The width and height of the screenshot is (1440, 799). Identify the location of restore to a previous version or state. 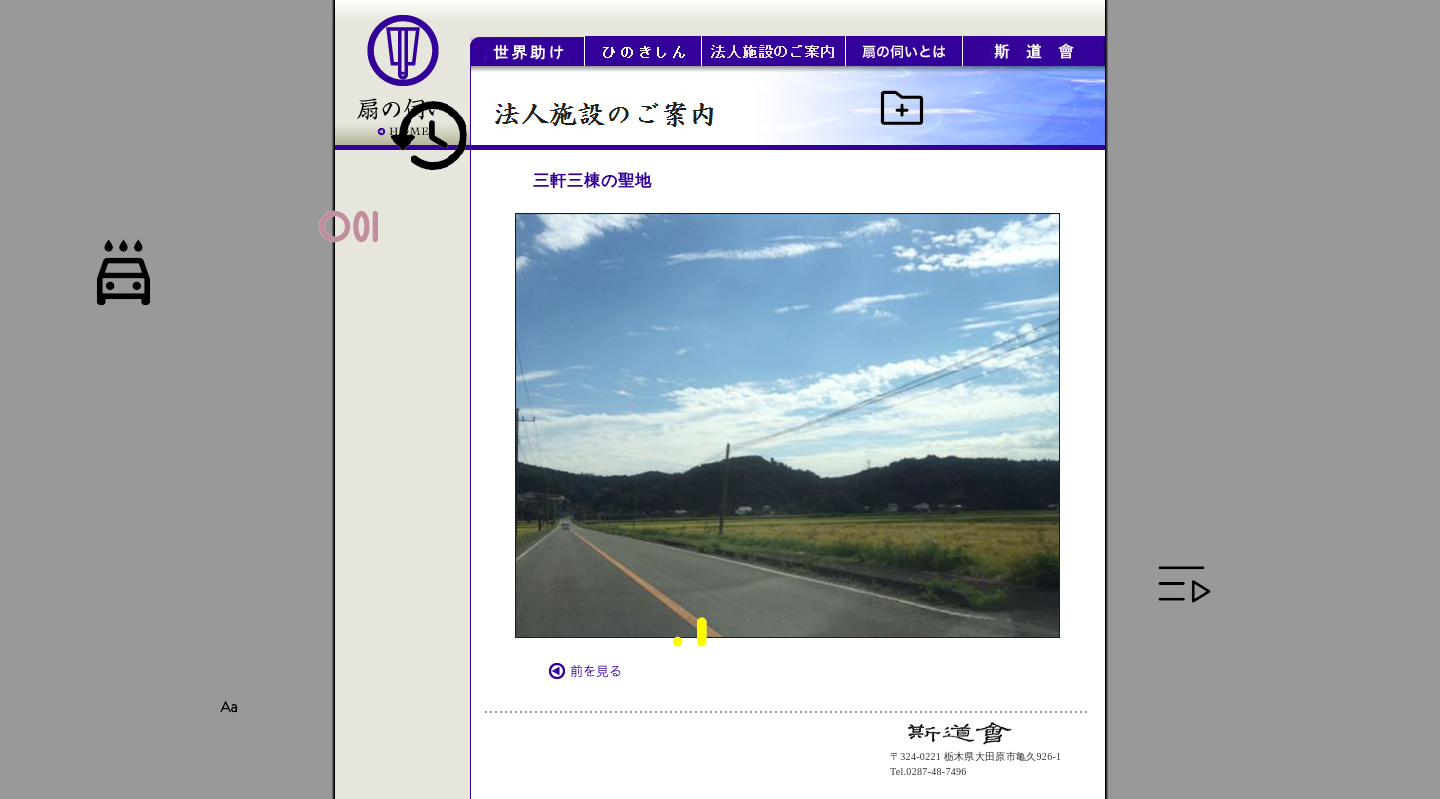
(429, 135).